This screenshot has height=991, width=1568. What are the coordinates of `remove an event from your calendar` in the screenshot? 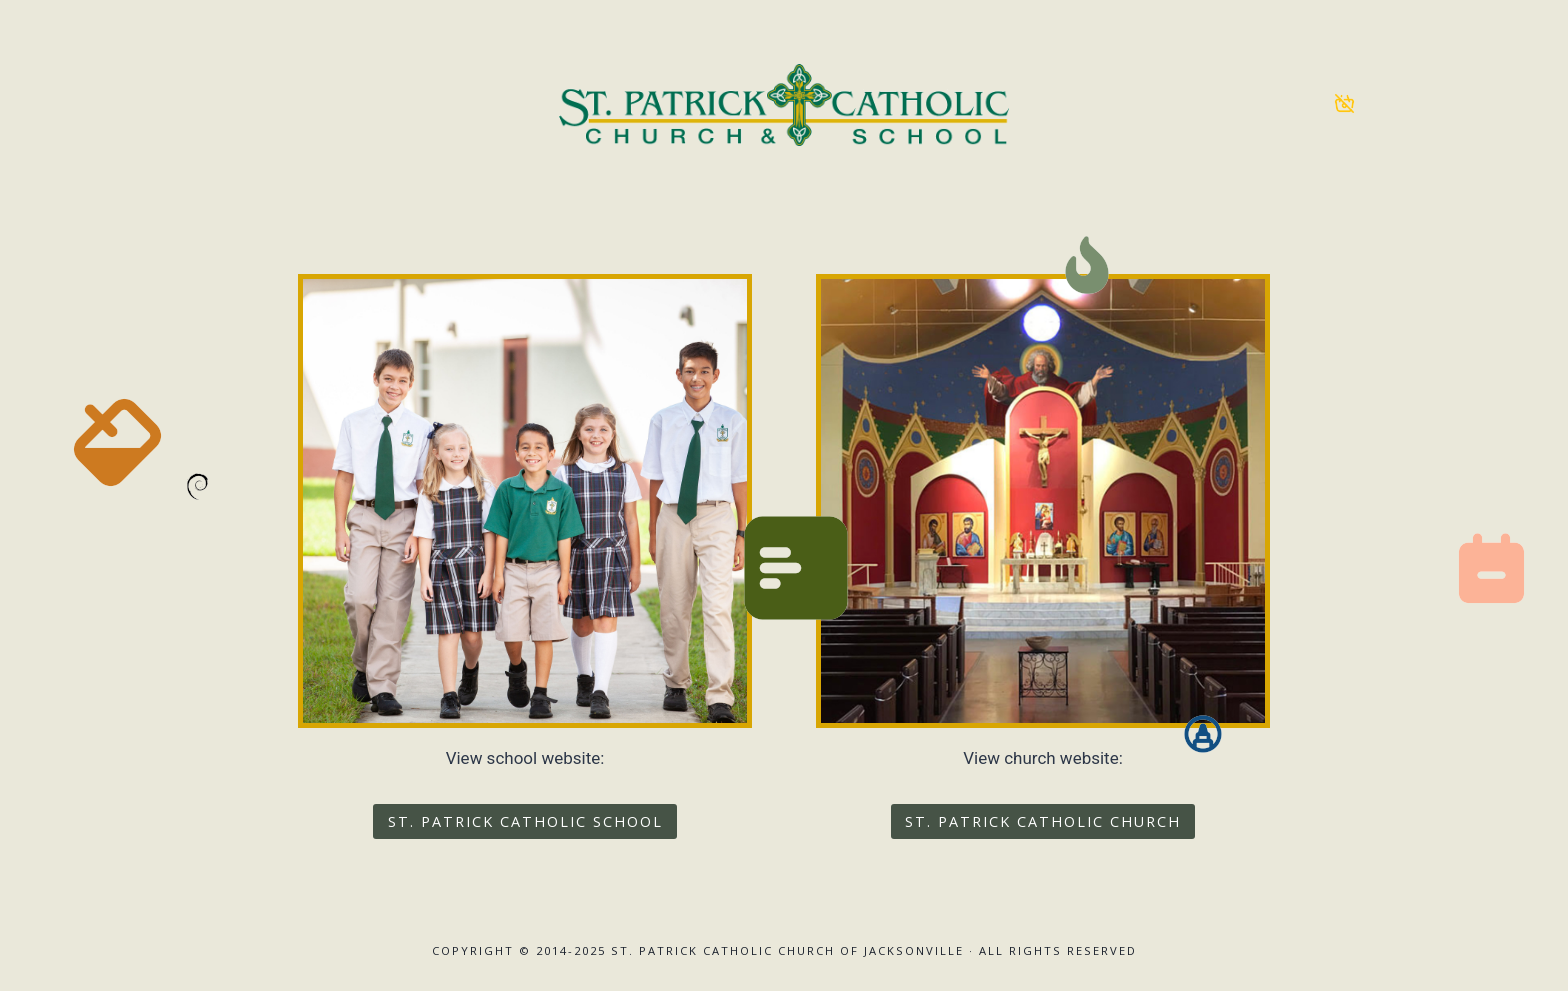 It's located at (1491, 570).